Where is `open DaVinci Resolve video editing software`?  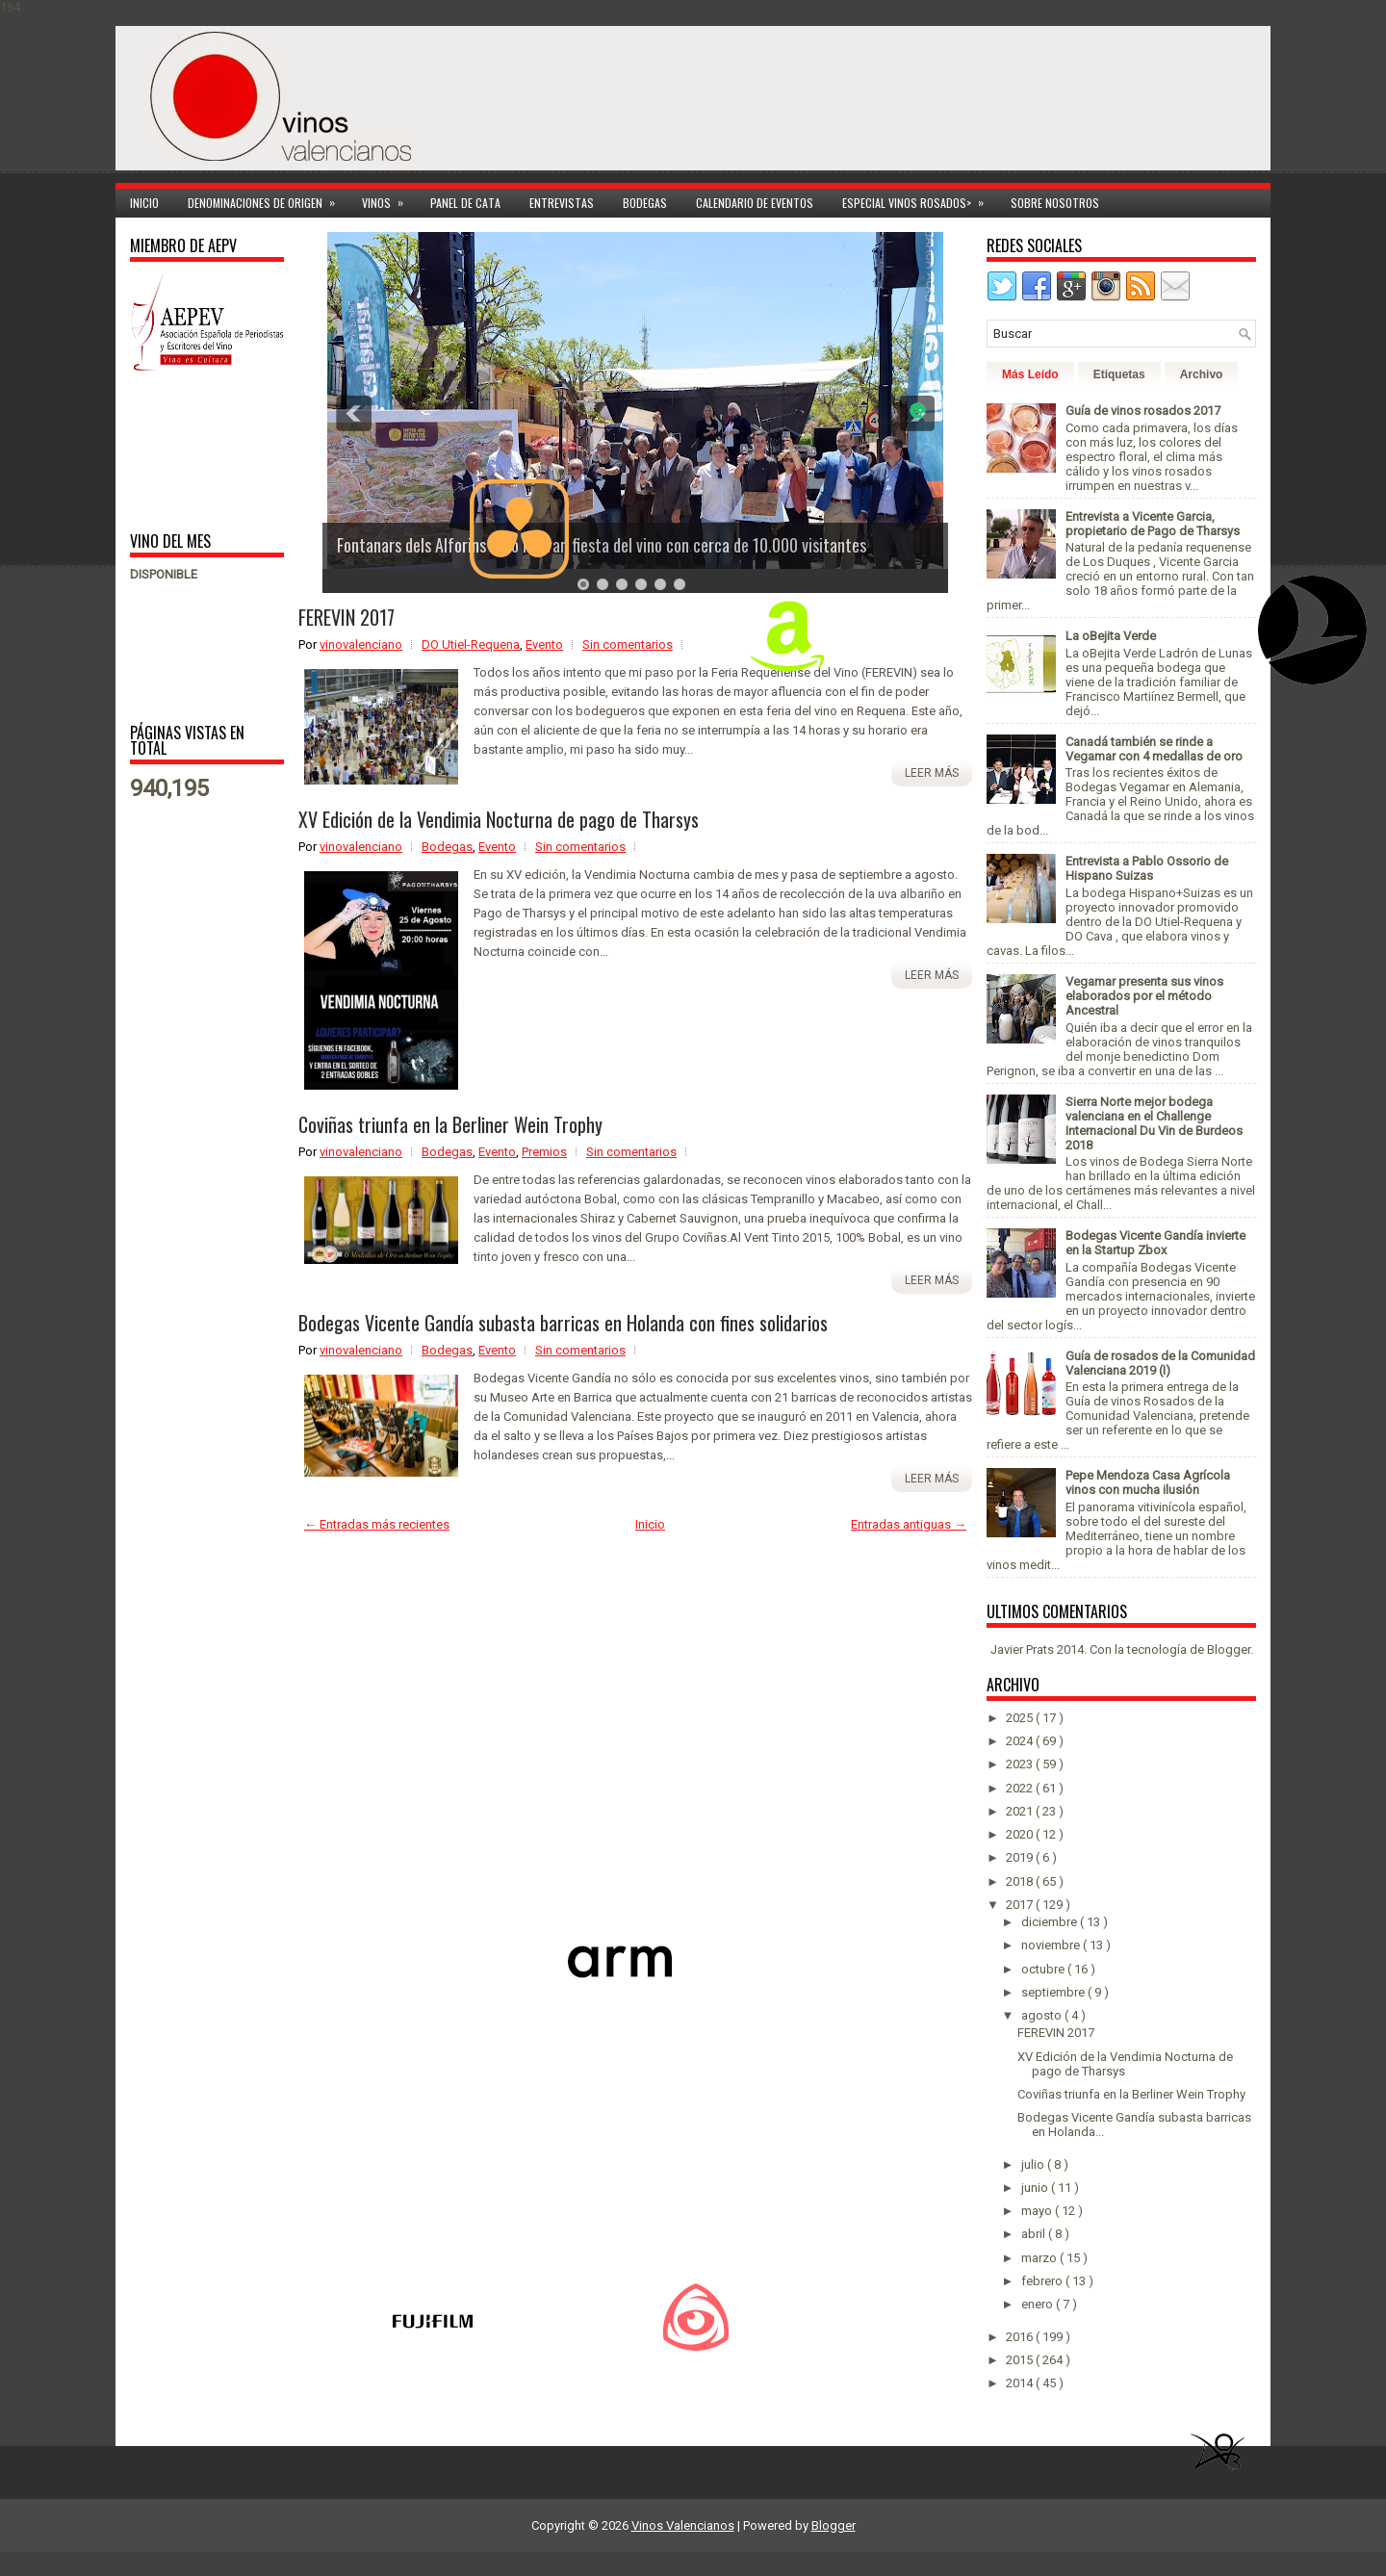
open DaVinci Resolve video editing software is located at coordinates (519, 528).